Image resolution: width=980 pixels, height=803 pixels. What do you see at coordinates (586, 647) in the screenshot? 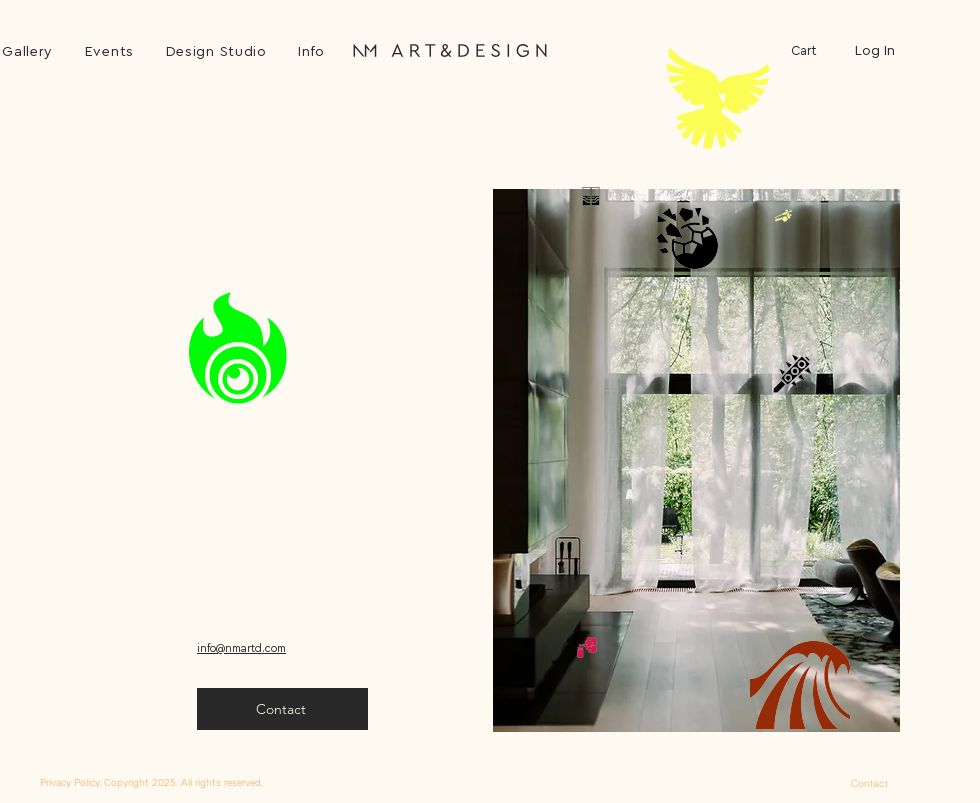
I see `spray paint tool or graffiti feature` at bounding box center [586, 647].